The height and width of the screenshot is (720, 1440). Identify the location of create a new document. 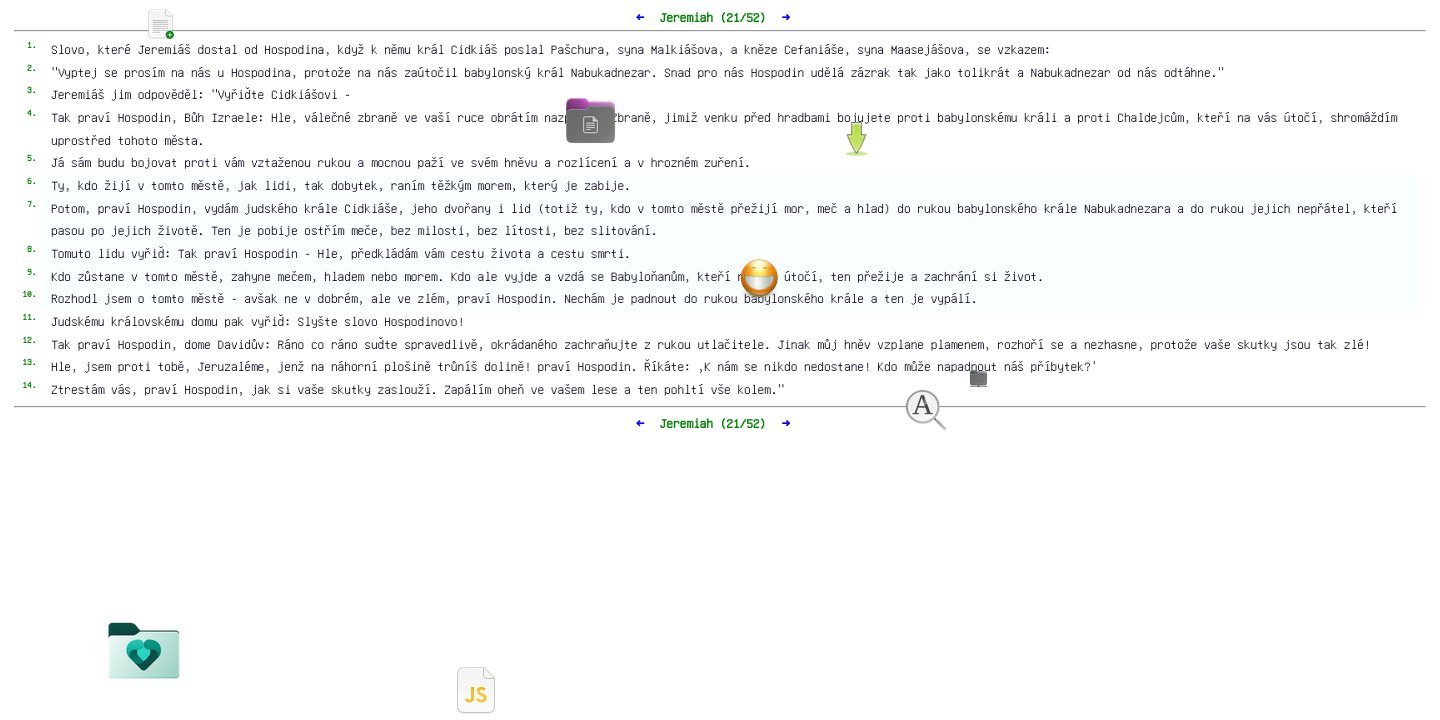
(160, 23).